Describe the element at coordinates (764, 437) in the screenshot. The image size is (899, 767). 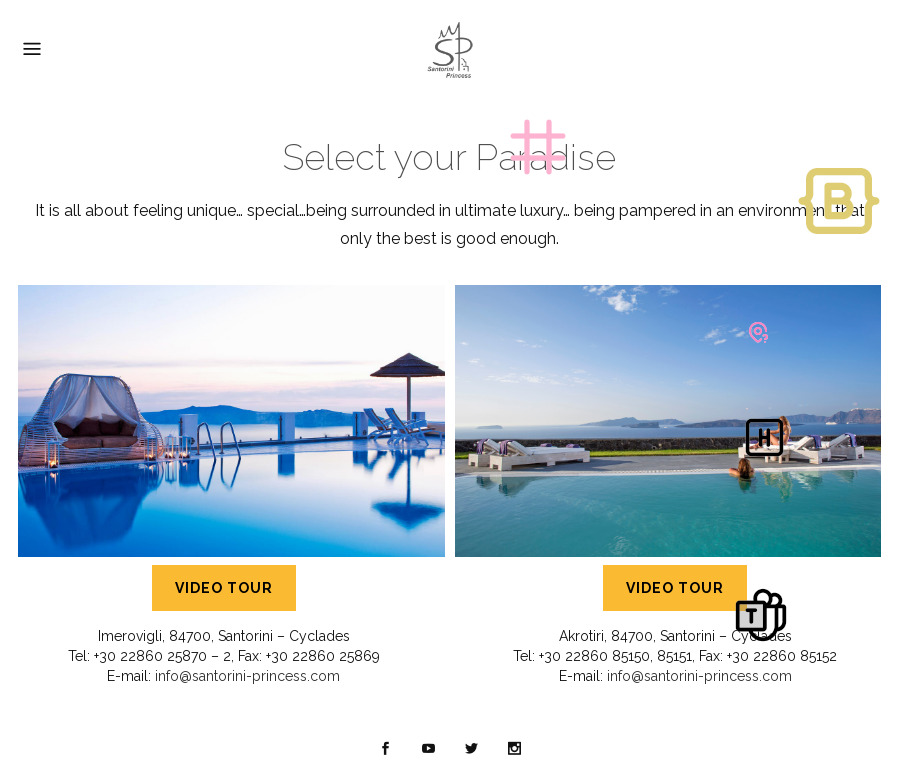
I see `indicates a hospital or medical facility` at that location.